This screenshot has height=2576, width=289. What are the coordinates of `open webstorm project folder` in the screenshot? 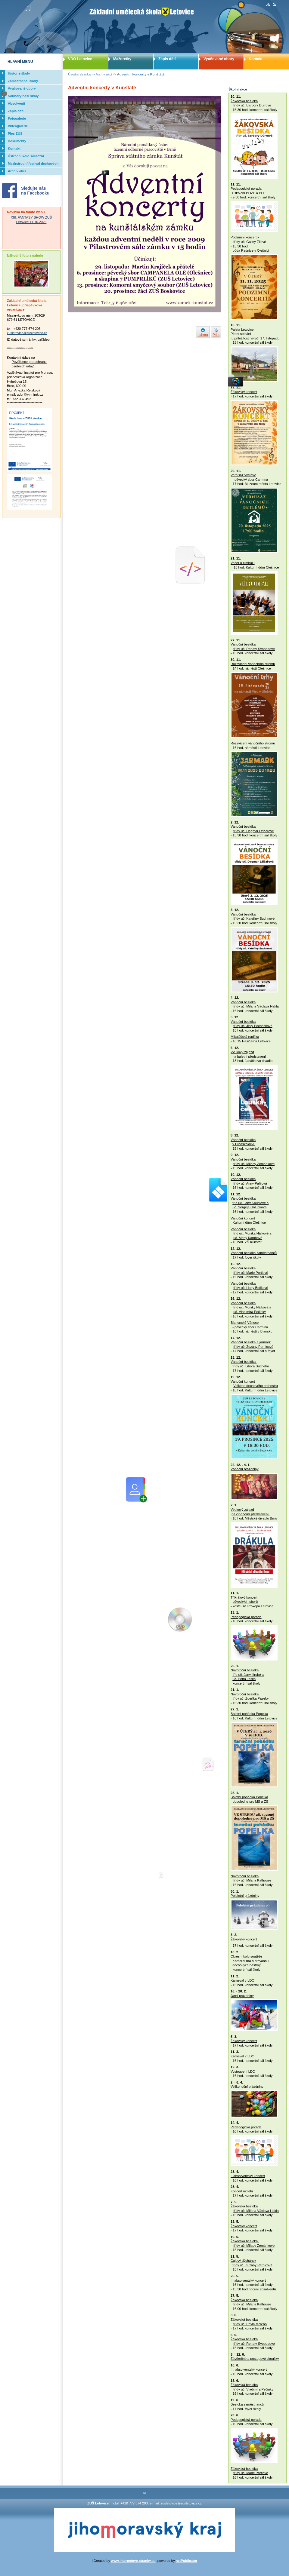 It's located at (235, 381).